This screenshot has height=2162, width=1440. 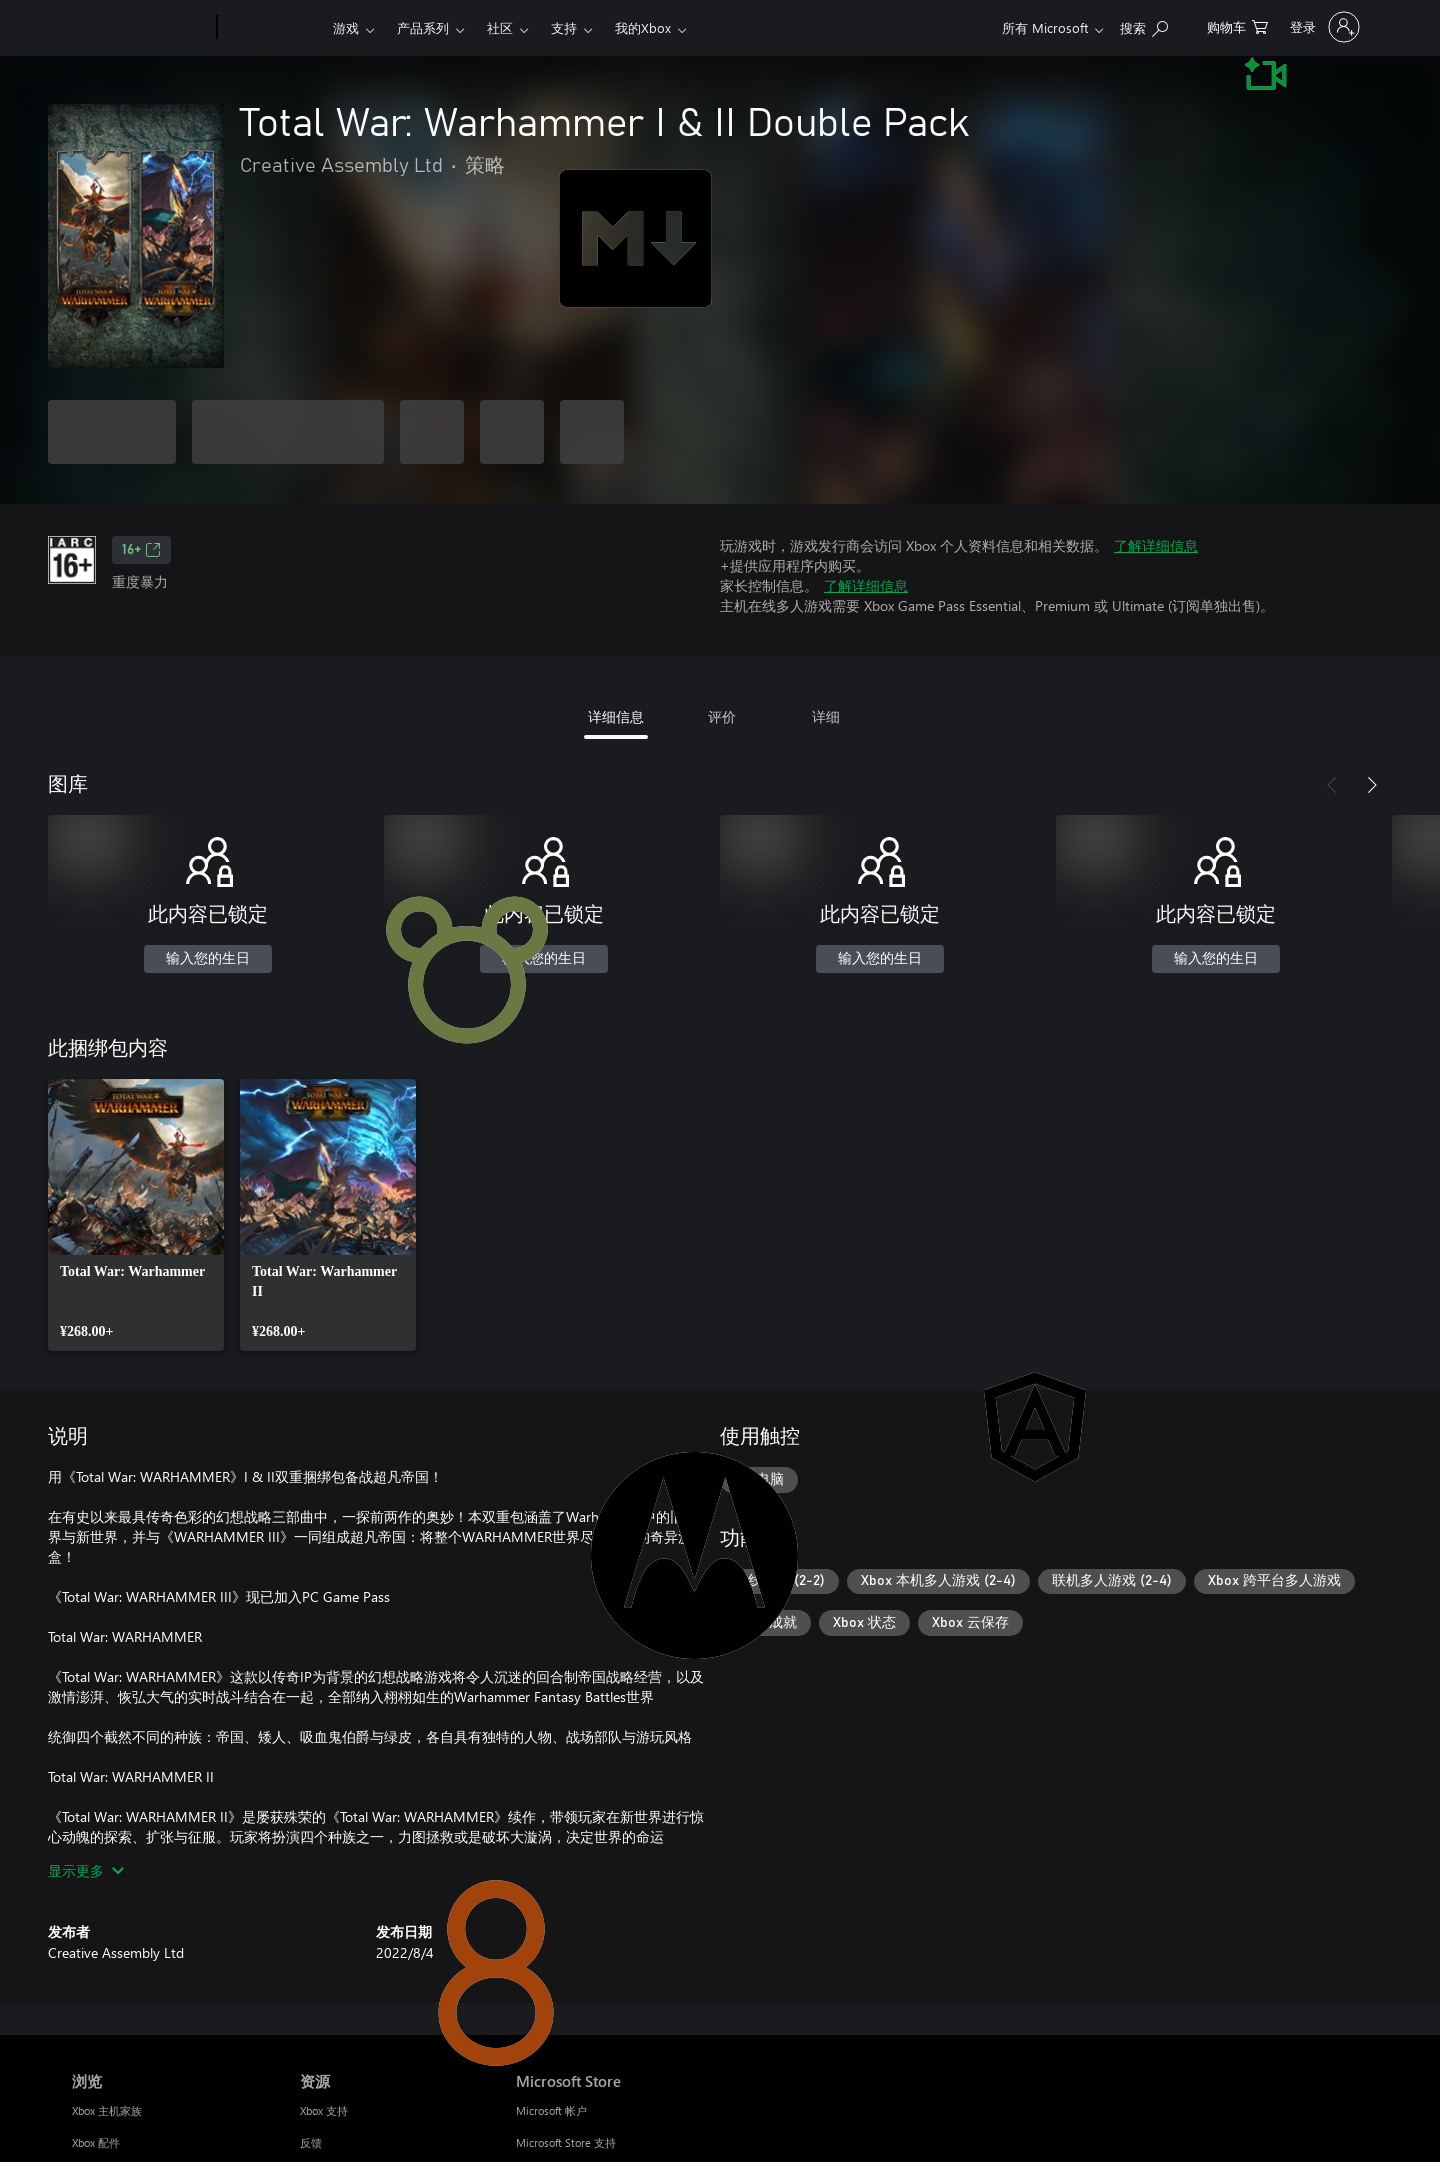 What do you see at coordinates (496, 1973) in the screenshot?
I see `indicates item number 8 in a list or sequence` at bounding box center [496, 1973].